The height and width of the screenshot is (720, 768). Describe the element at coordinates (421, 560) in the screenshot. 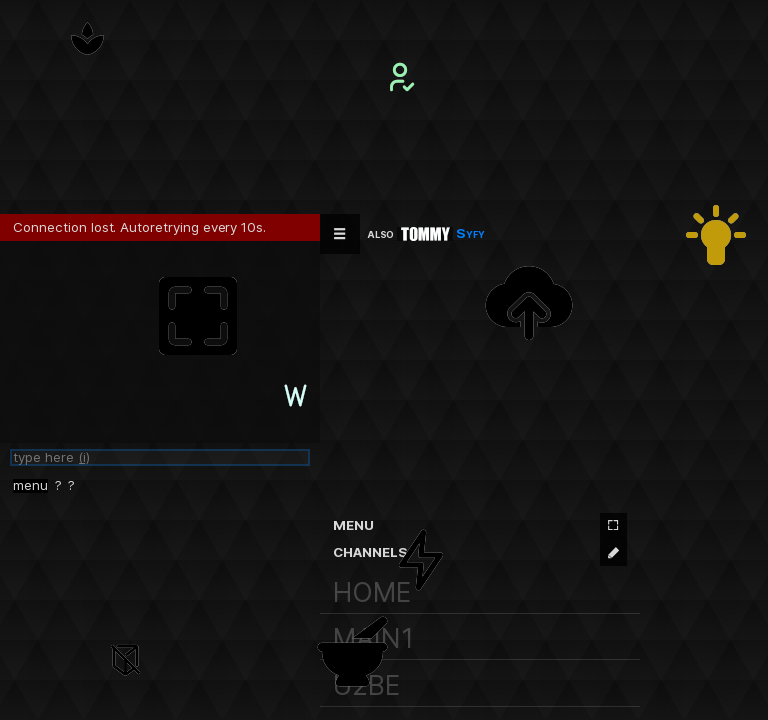

I see `toggle flash on camera` at that location.